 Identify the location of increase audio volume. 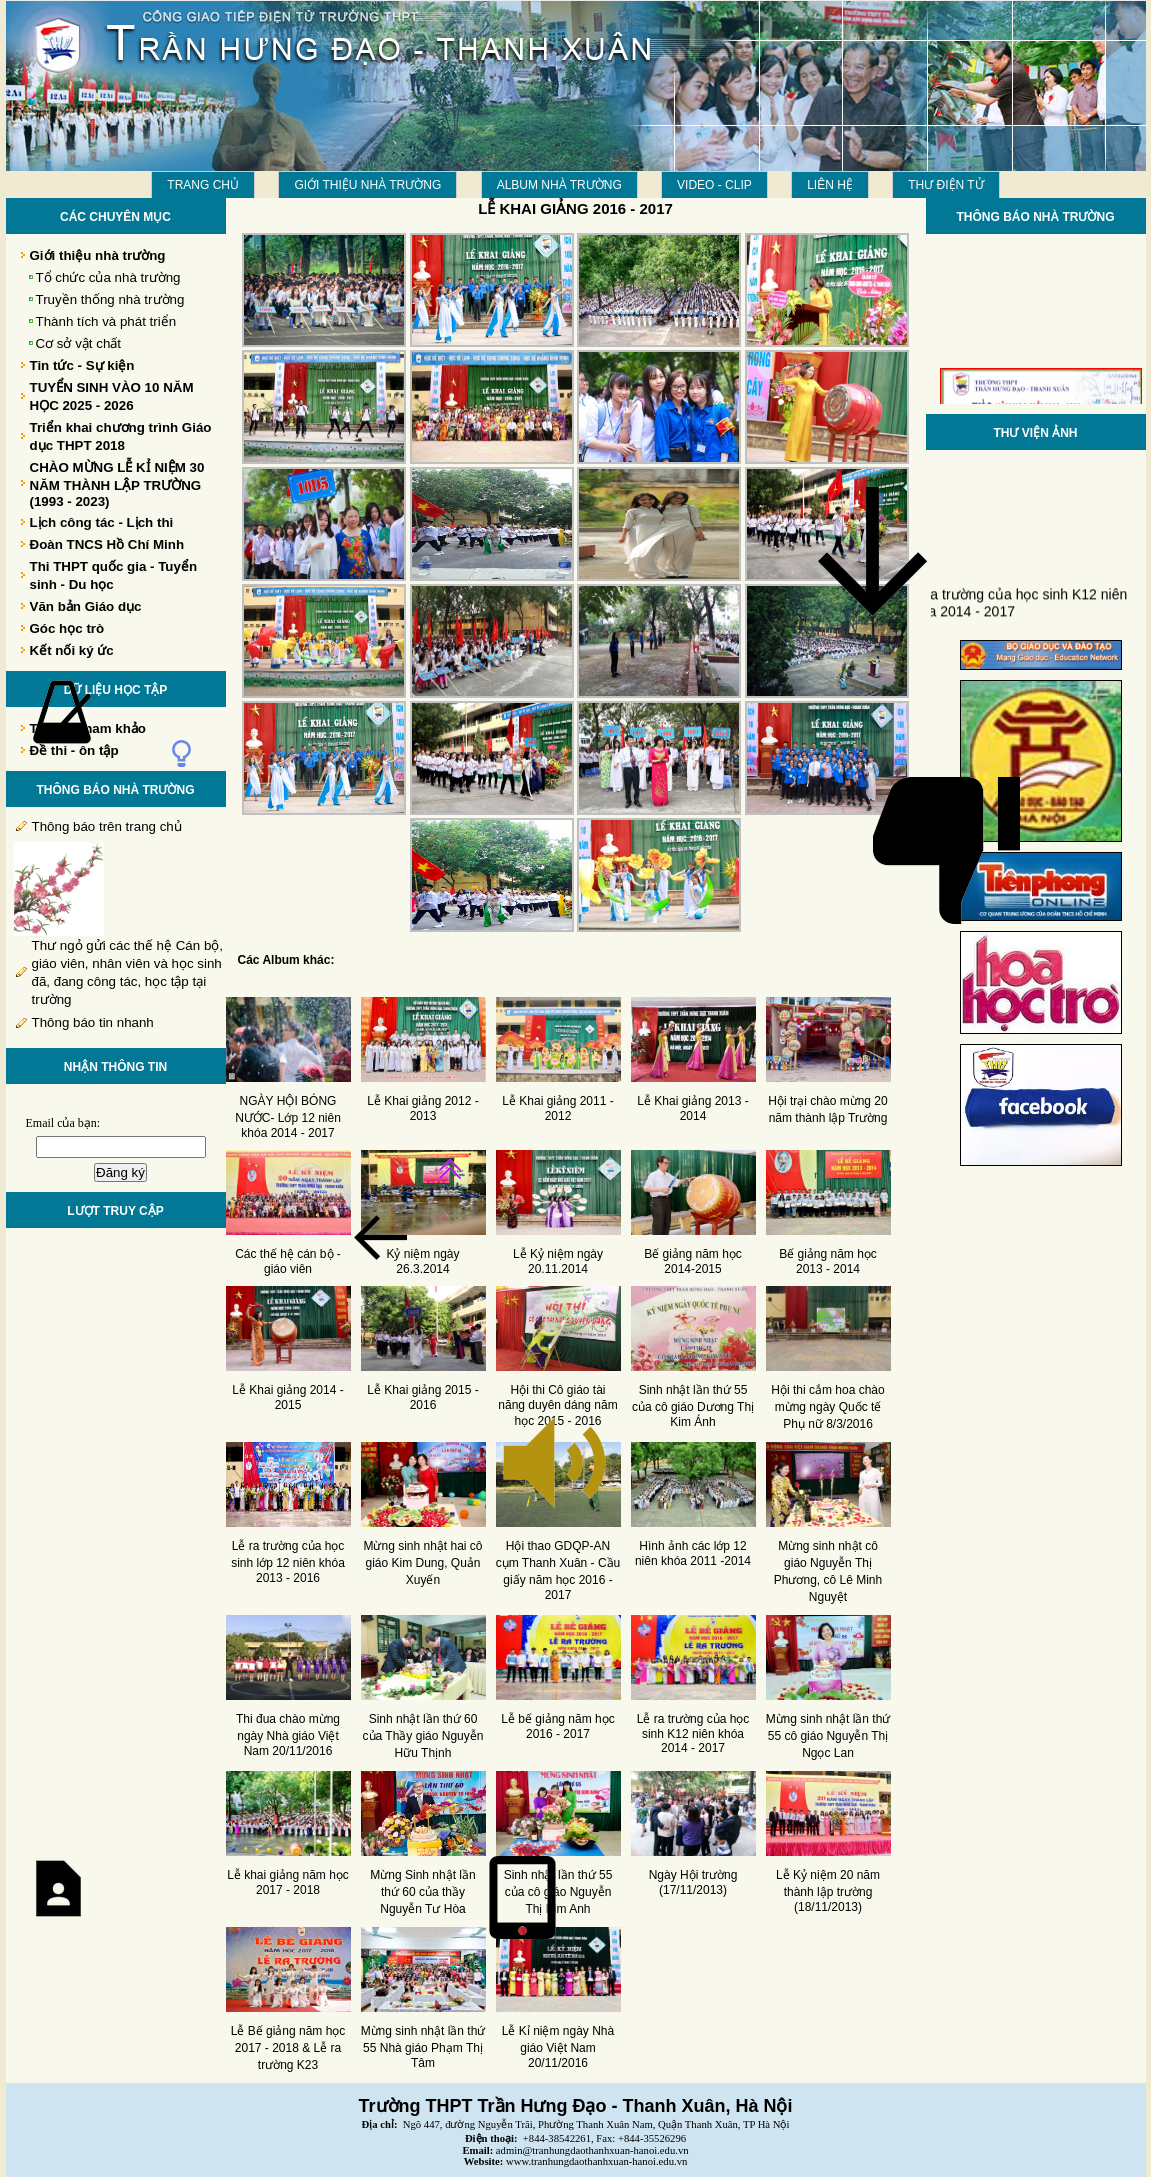
(554, 1462).